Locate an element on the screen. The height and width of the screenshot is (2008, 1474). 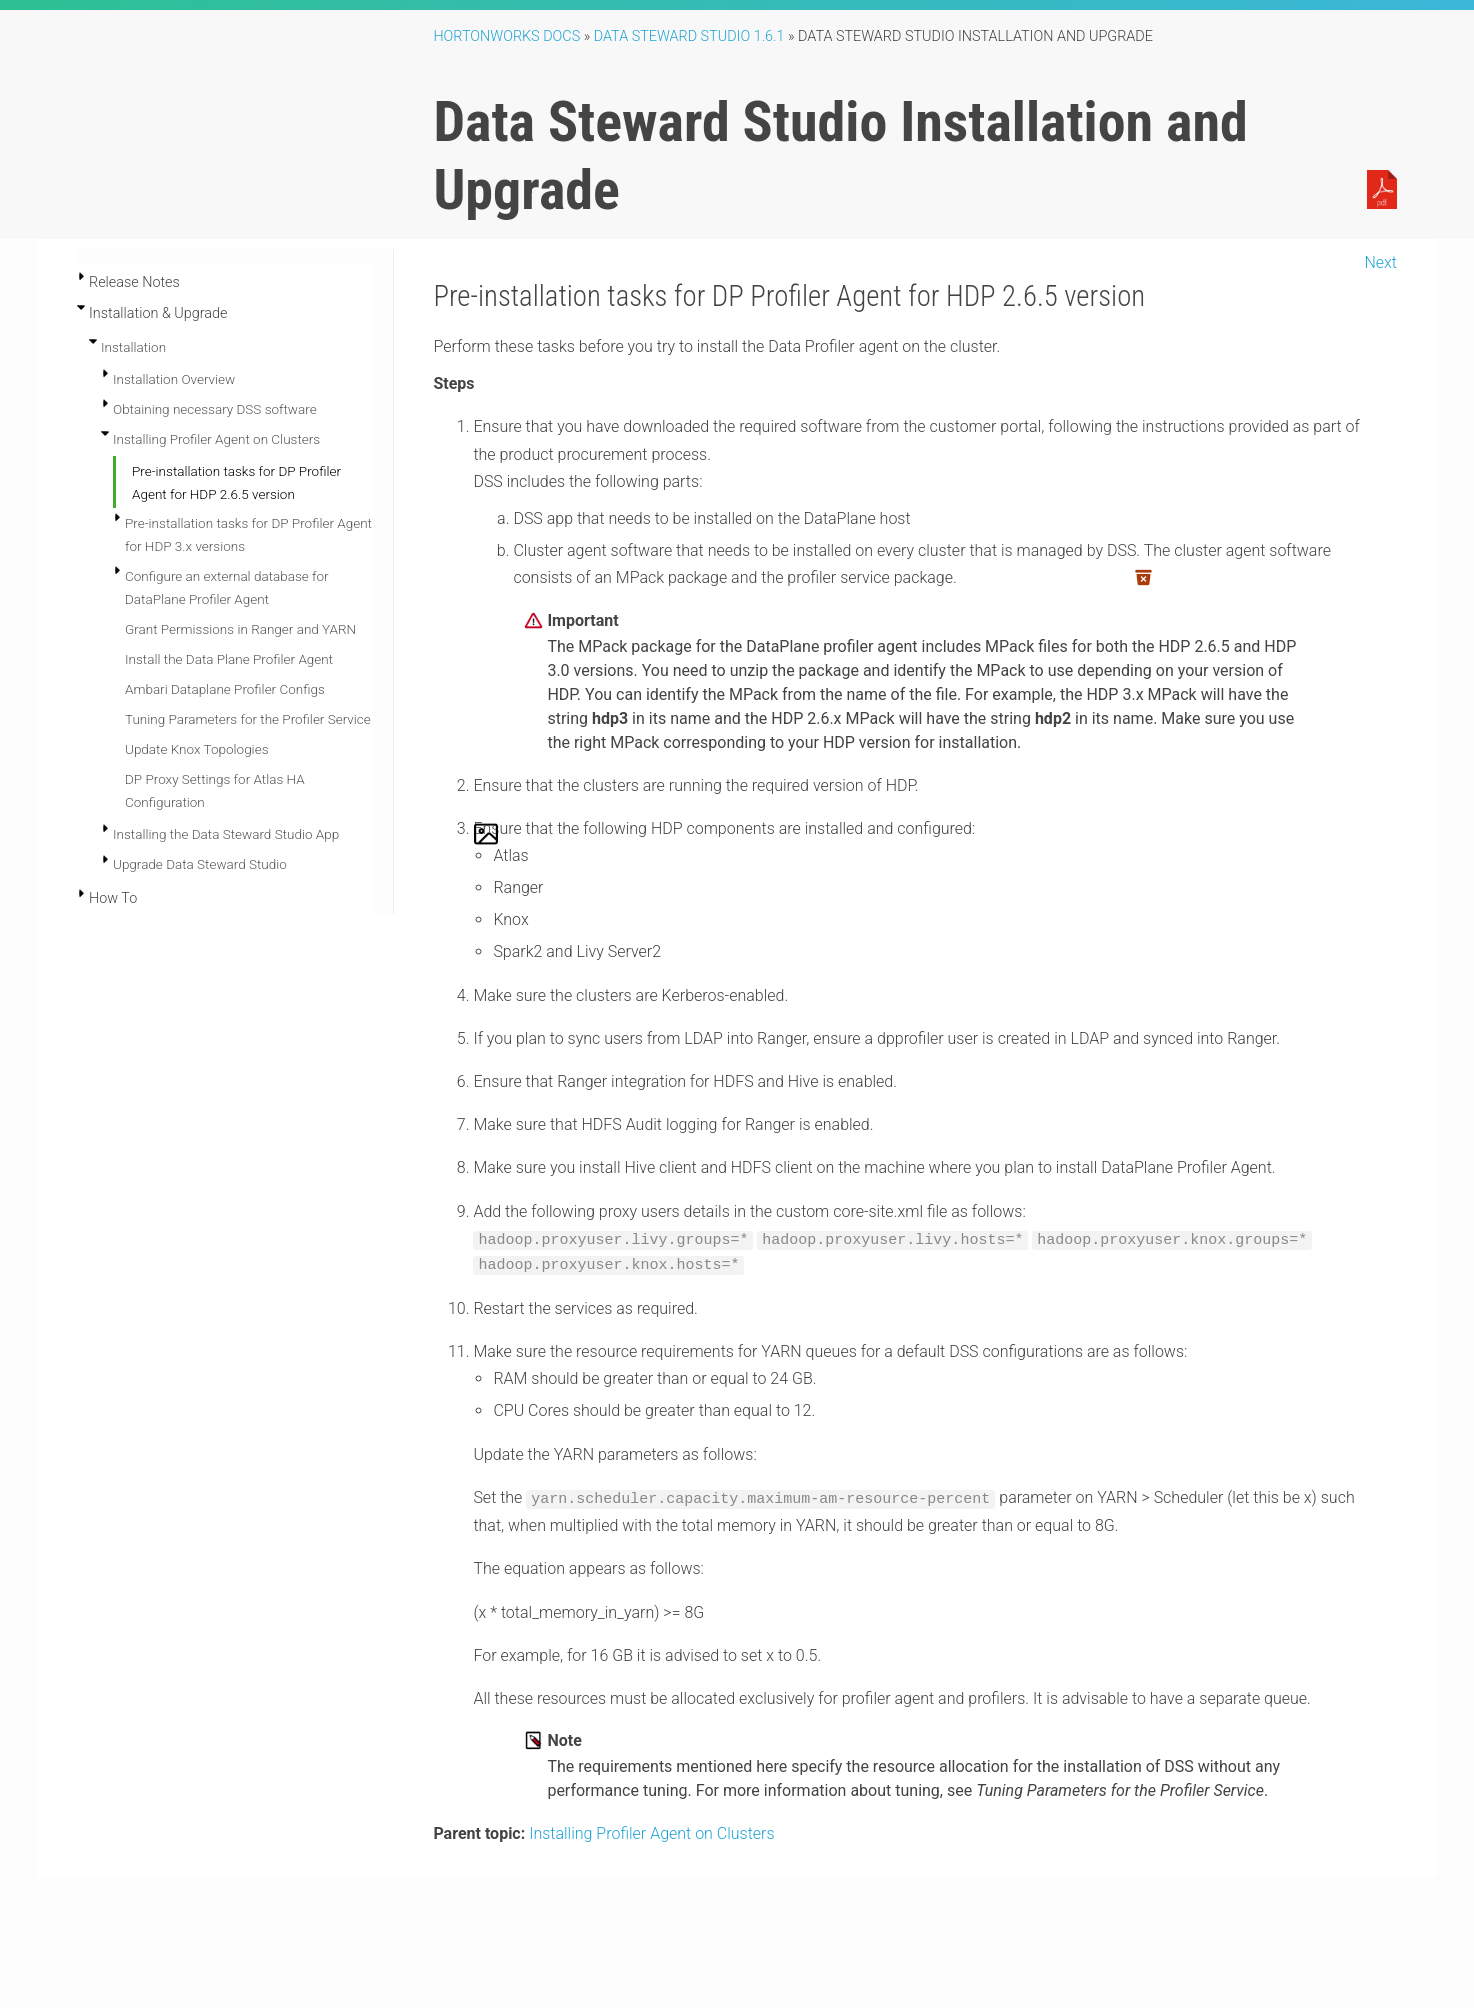
view media file is located at coordinates (486, 834).